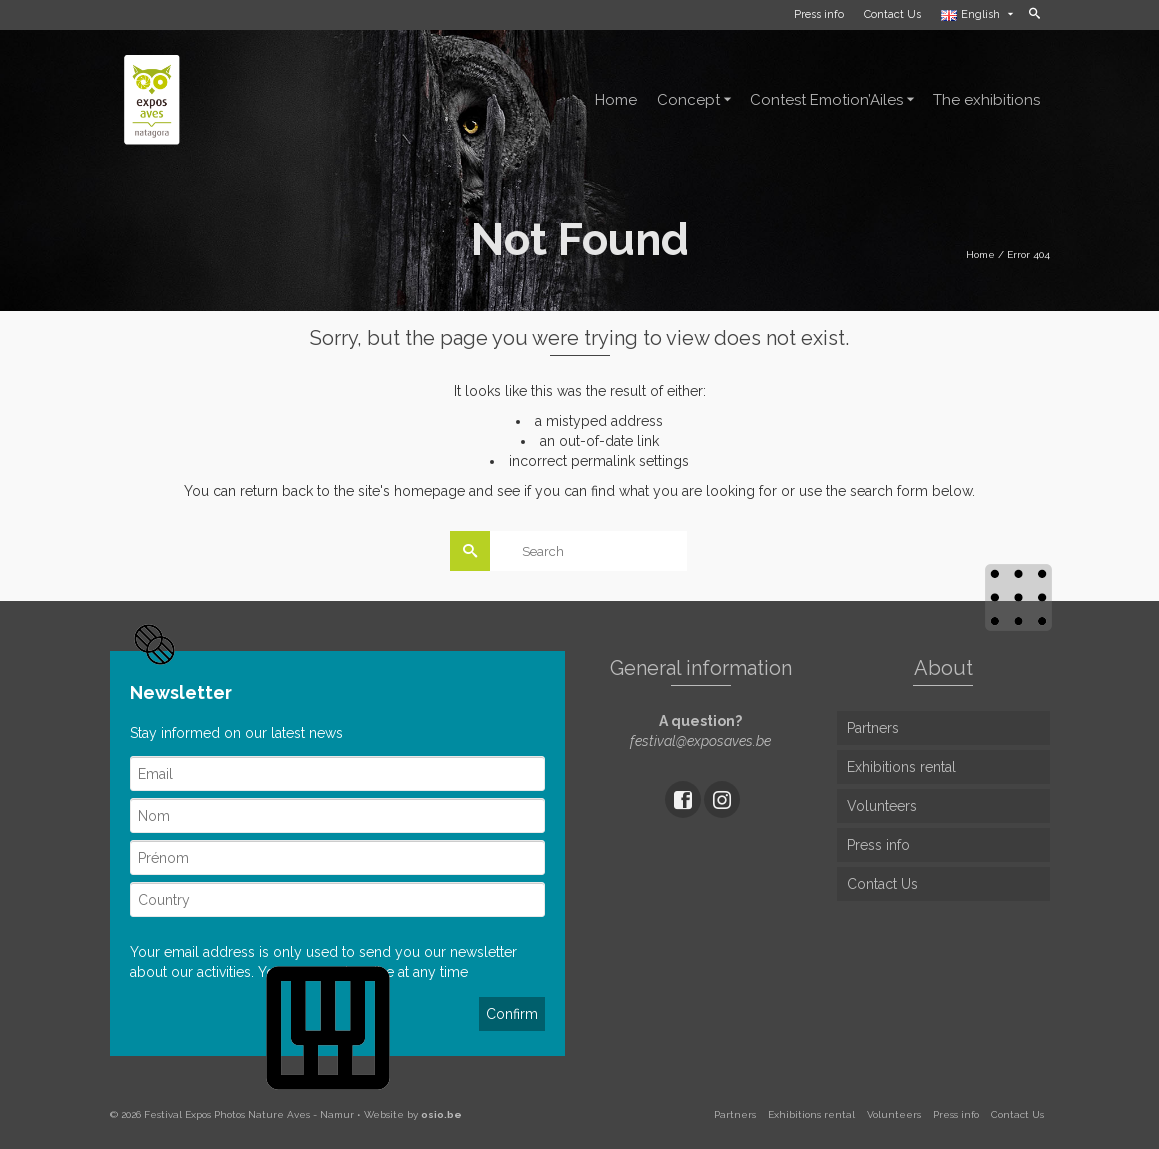 This screenshot has height=1149, width=1159. I want to click on open app drawer or launcher, so click(1018, 597).